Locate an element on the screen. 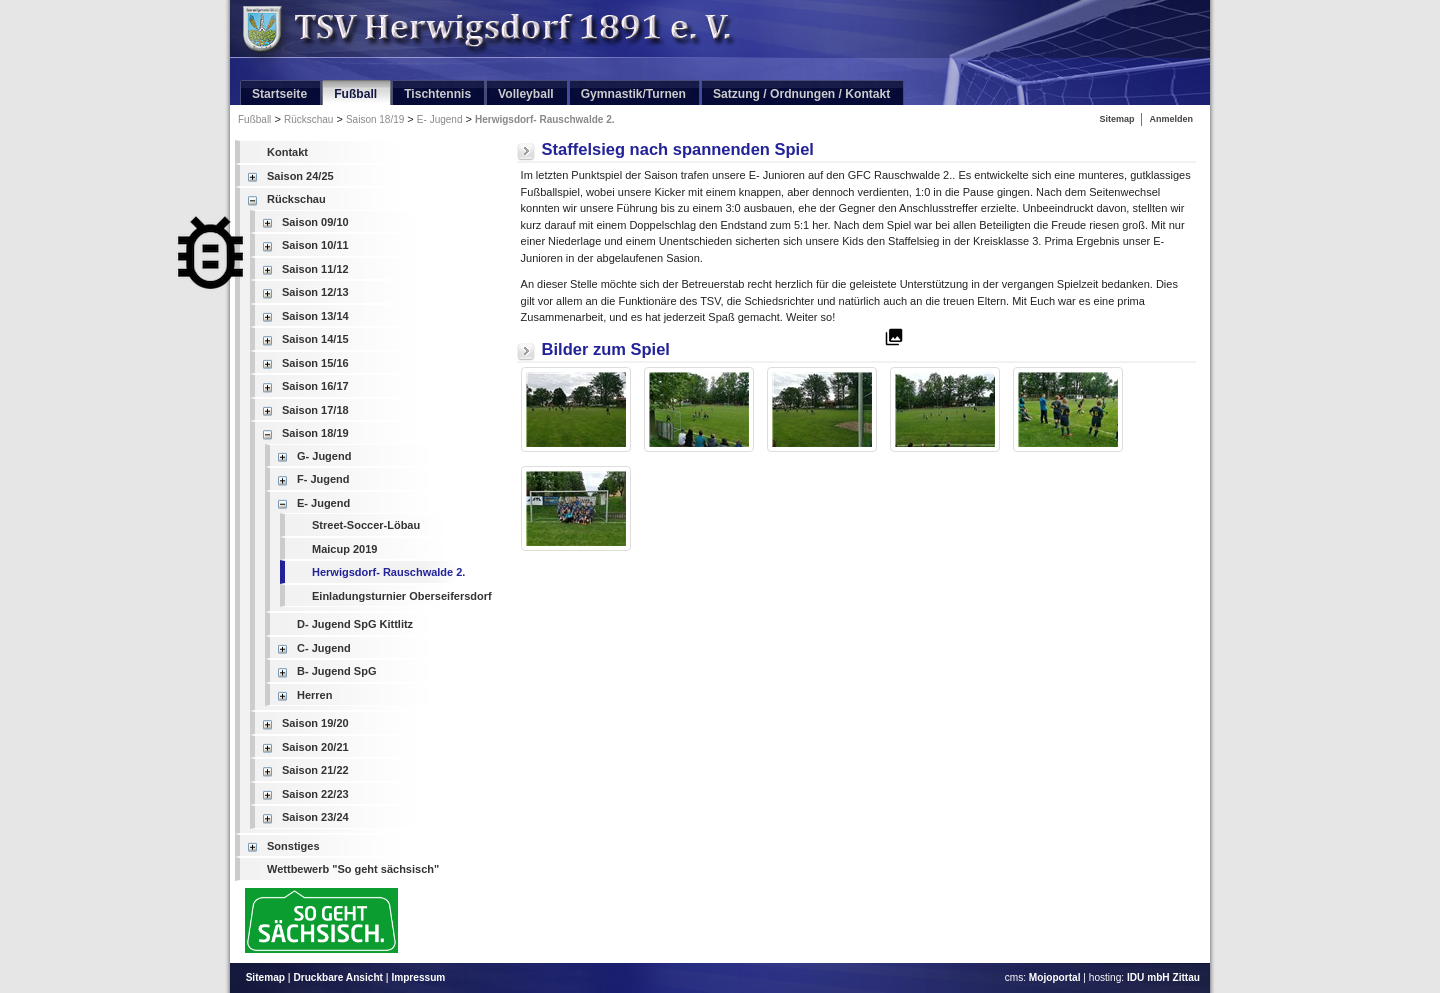 This screenshot has height=993, width=1440. report a bug or issue is located at coordinates (210, 252).